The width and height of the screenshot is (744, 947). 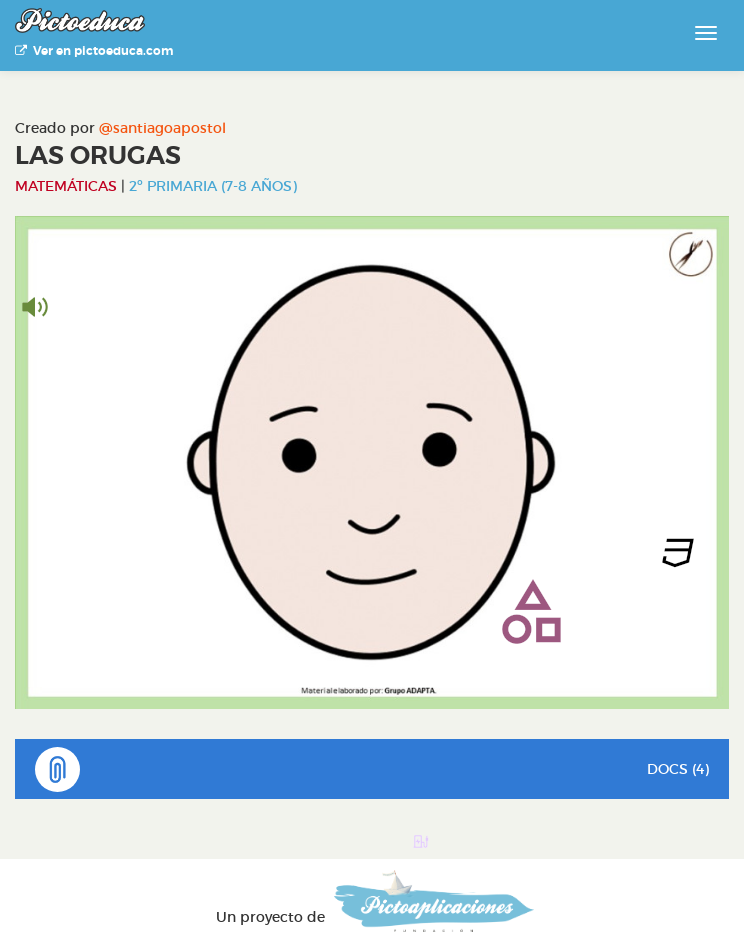 I want to click on increase or adjust volume level, so click(x=35, y=307).